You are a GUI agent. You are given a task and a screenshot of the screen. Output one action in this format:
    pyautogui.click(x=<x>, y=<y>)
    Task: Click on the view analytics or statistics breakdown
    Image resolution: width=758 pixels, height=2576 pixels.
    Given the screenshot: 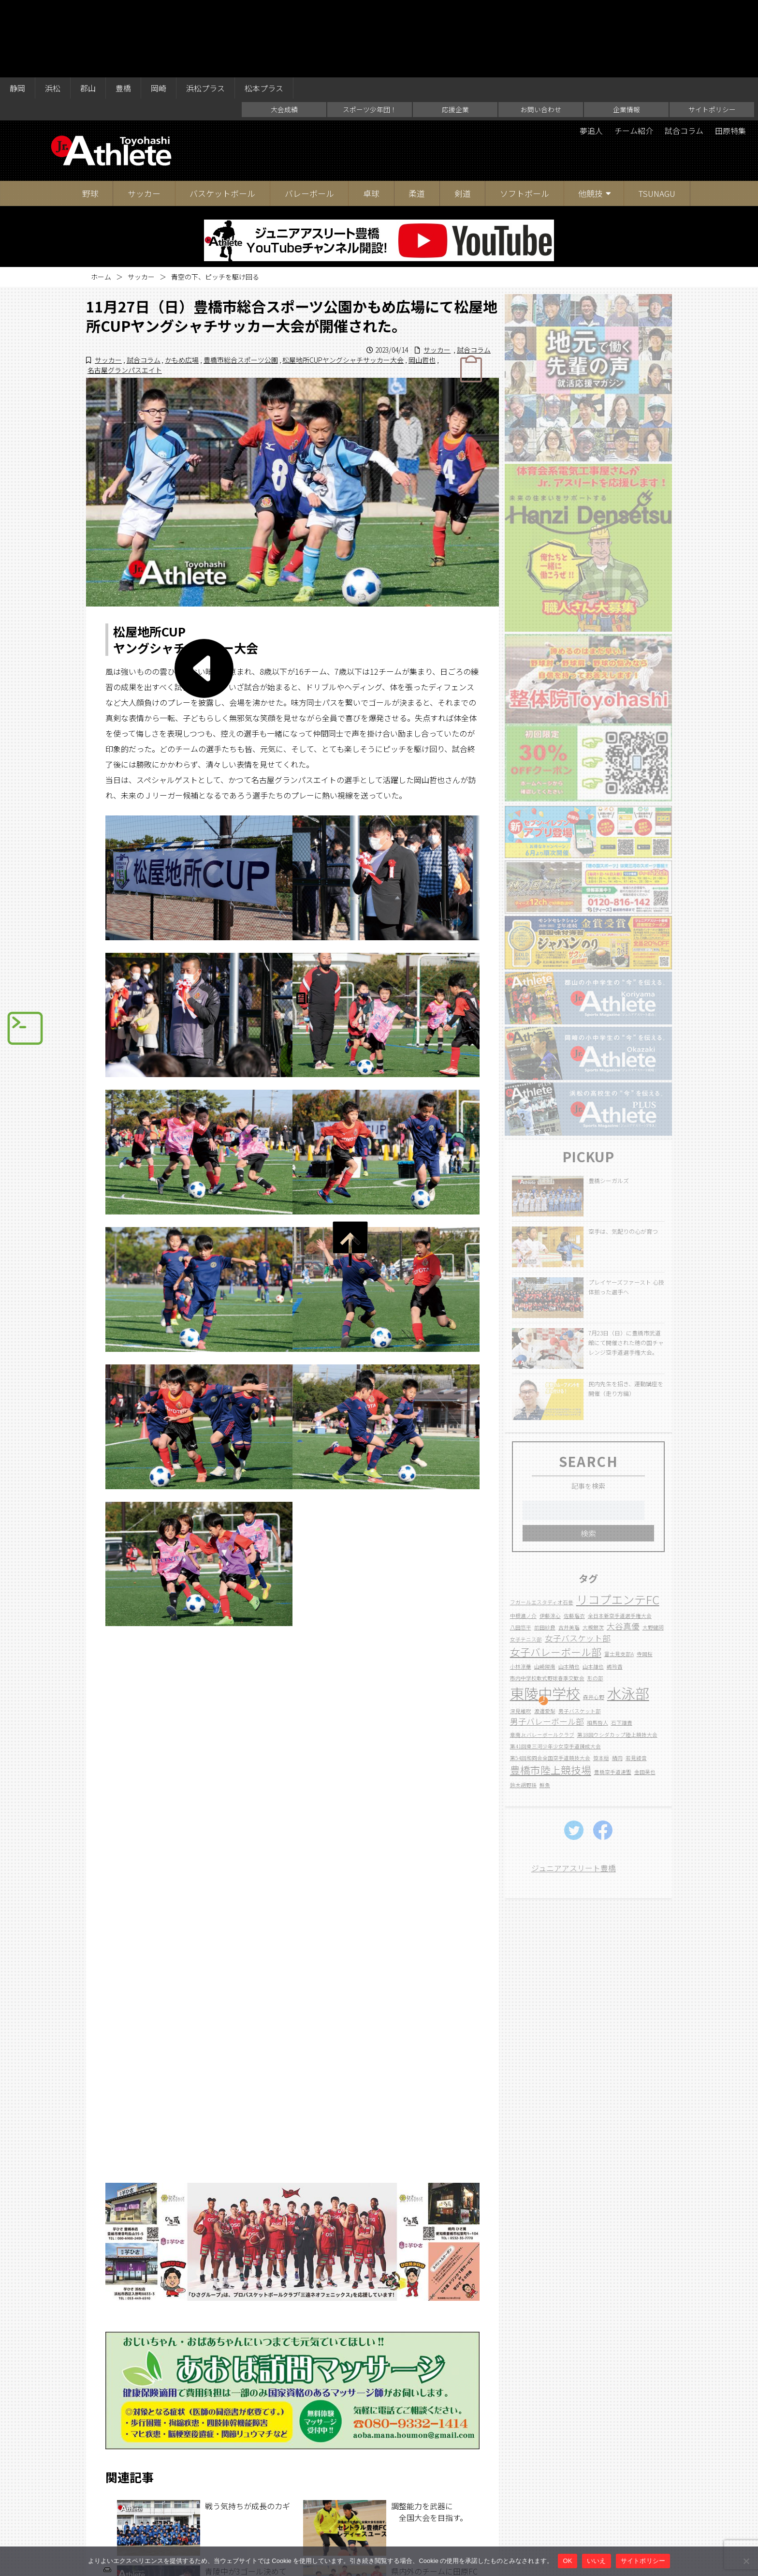 What is the action you would take?
    pyautogui.click(x=543, y=1701)
    